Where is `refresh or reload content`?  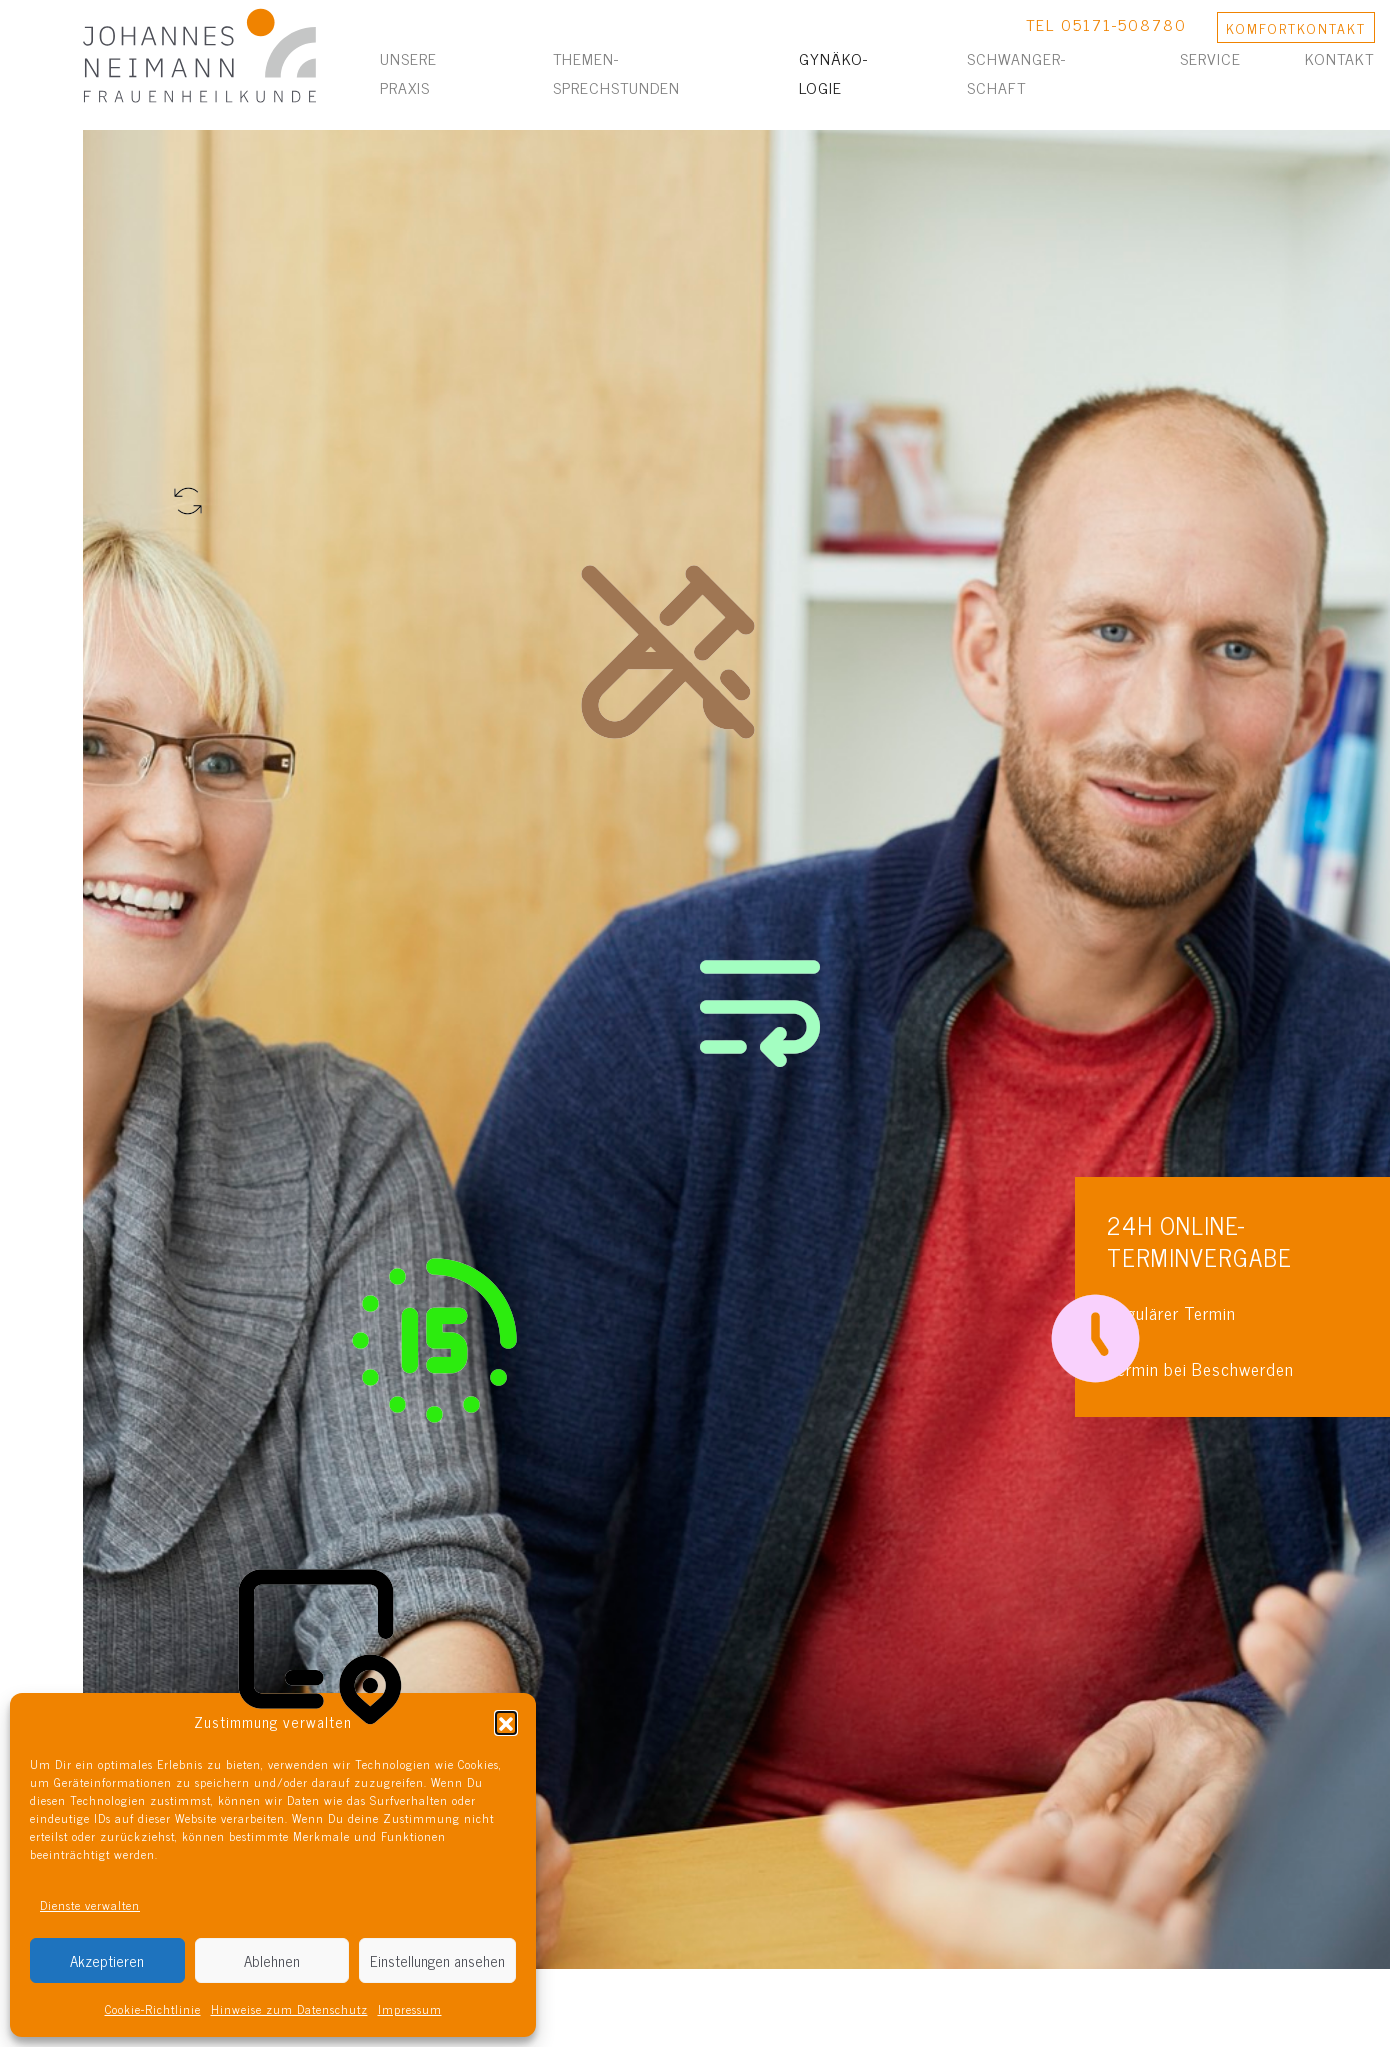
refresh or reload content is located at coordinates (188, 501).